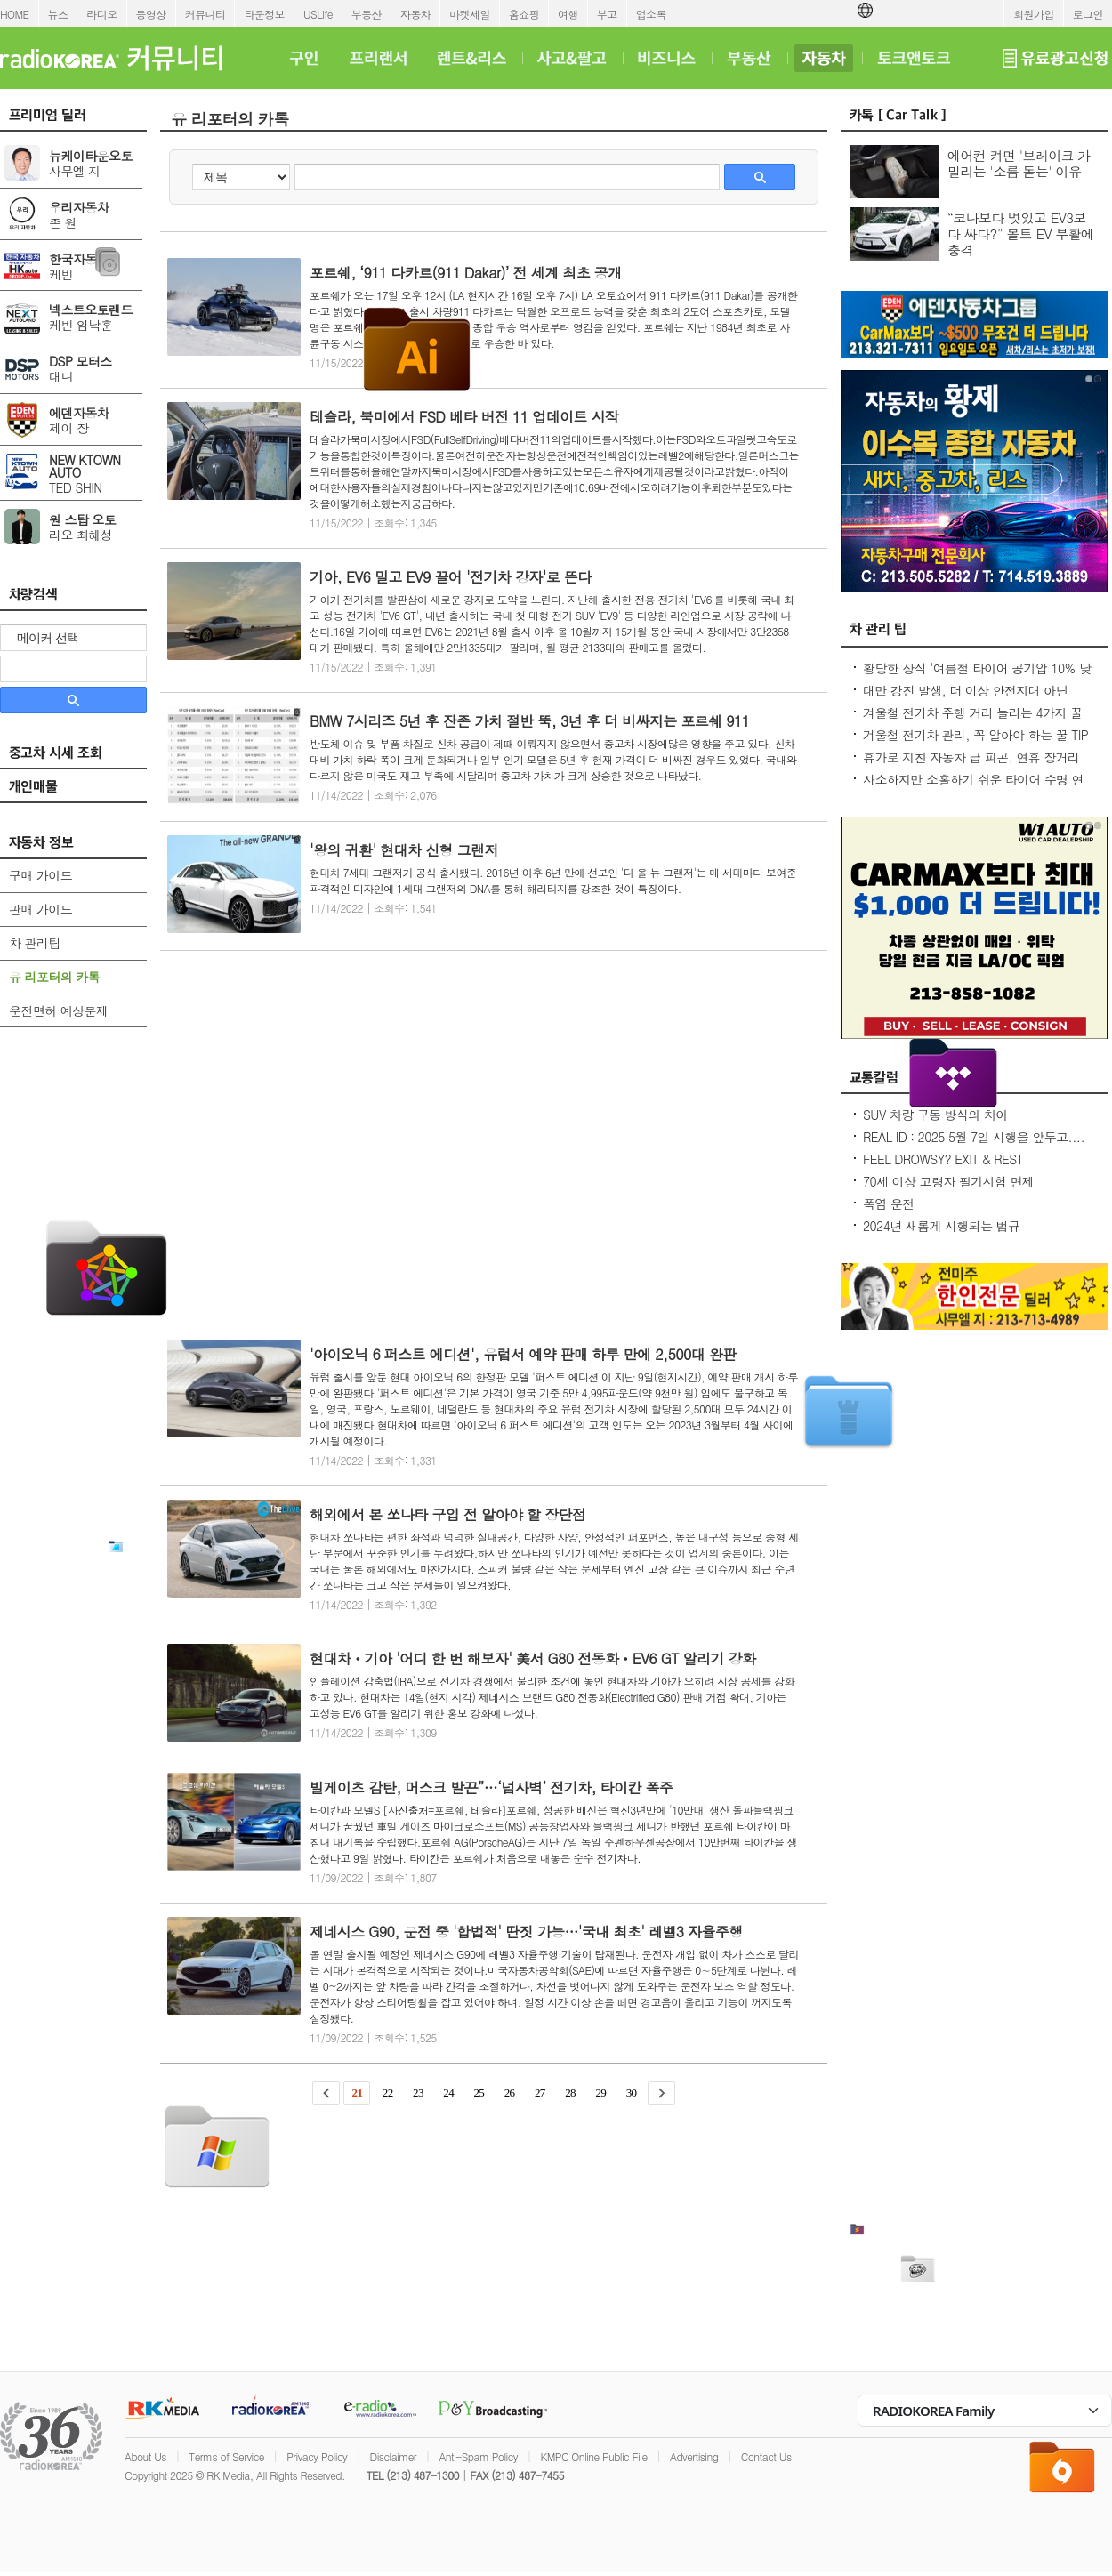 The width and height of the screenshot is (1112, 2576). I want to click on open folder containing tidal music files, so click(953, 1075).